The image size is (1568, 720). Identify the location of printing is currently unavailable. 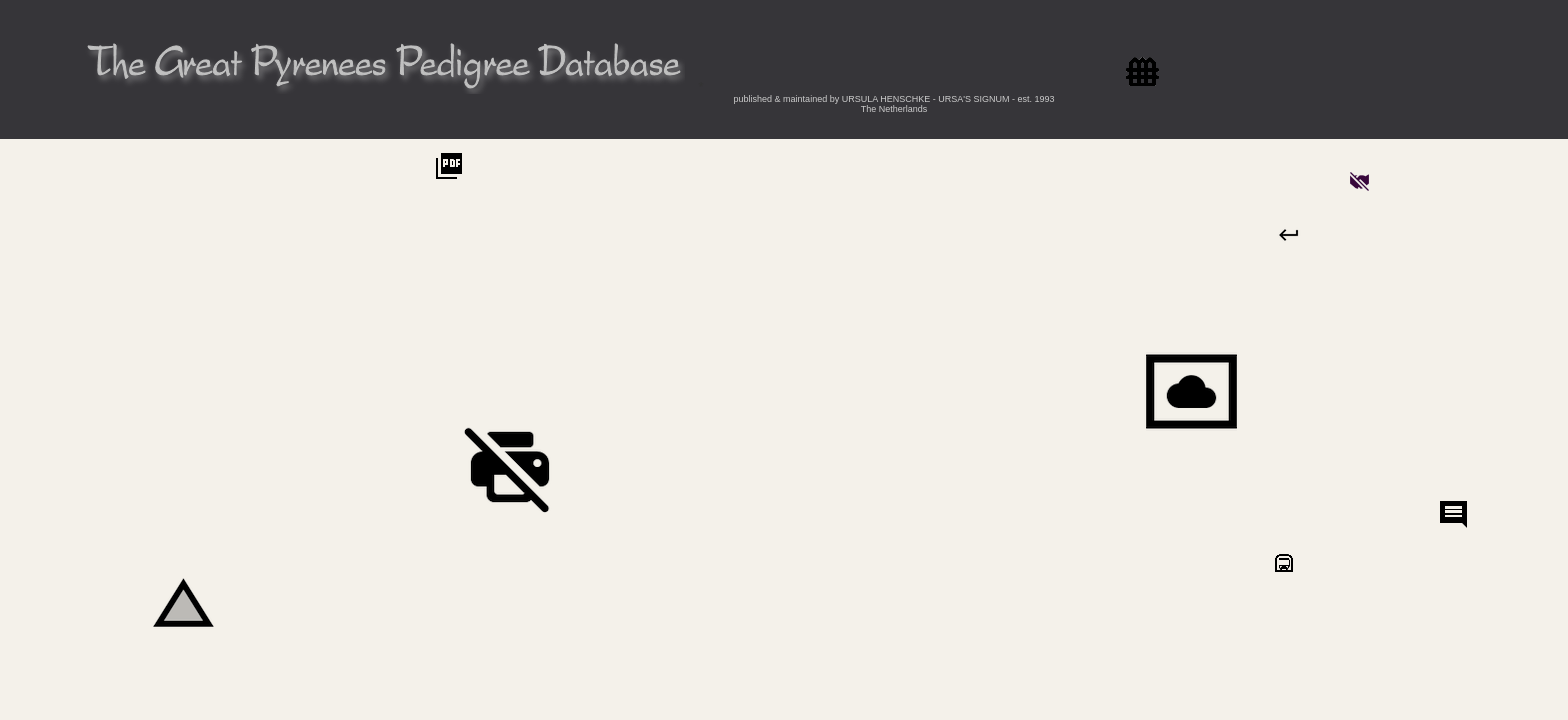
(510, 467).